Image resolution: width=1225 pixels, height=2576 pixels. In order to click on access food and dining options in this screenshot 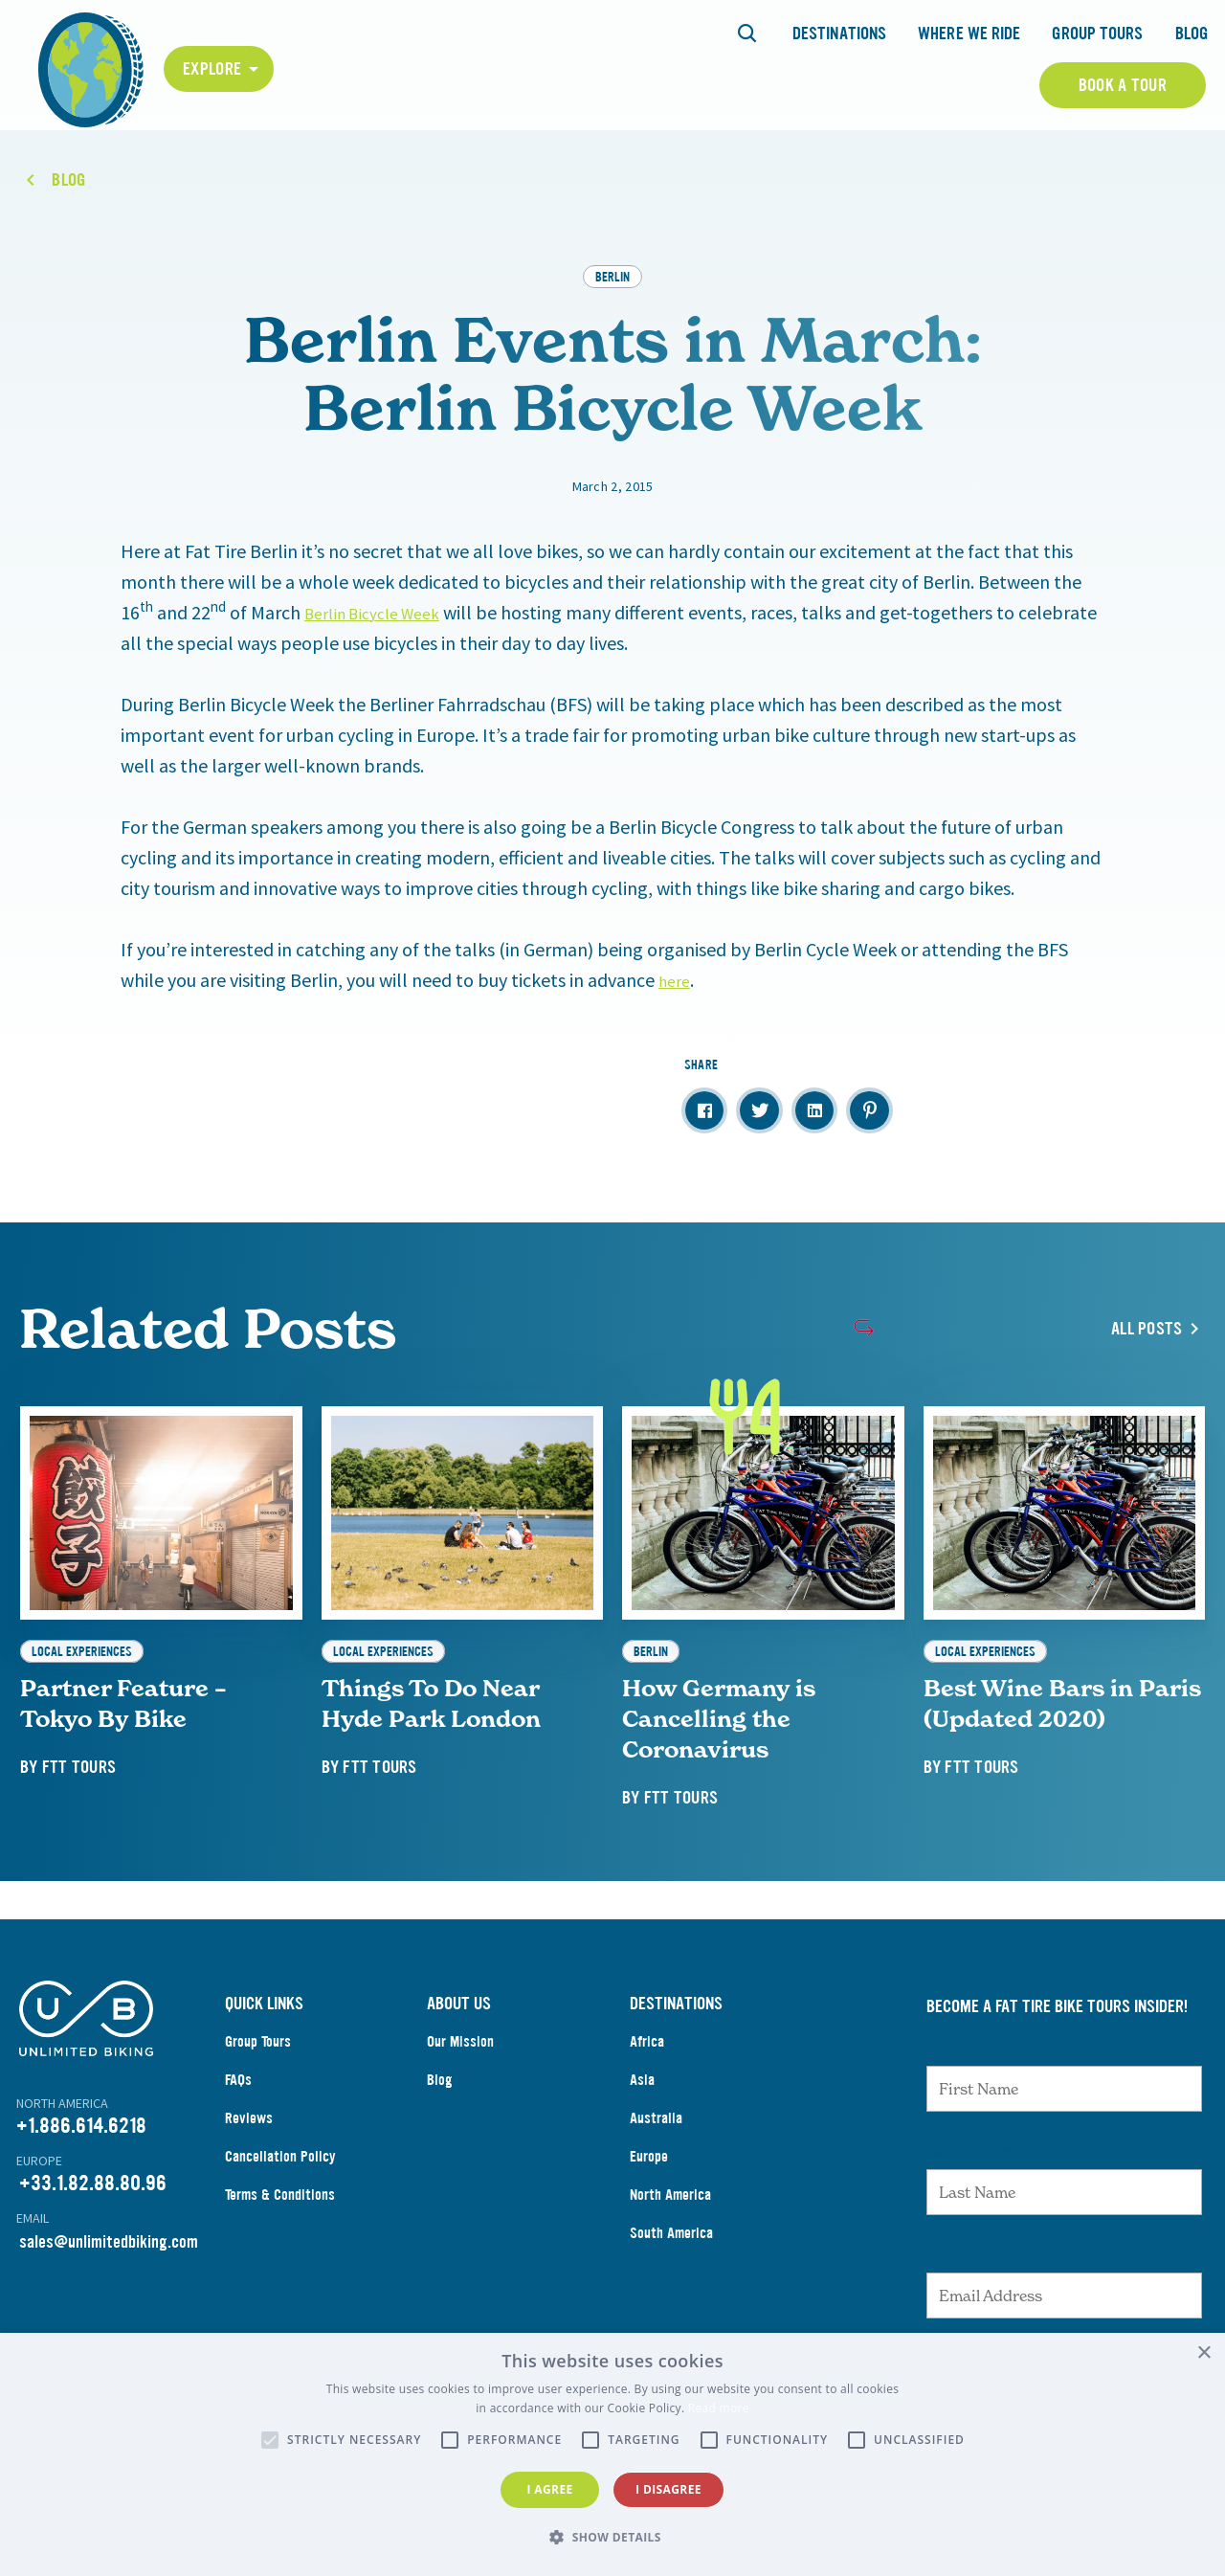, I will do `click(746, 1415)`.